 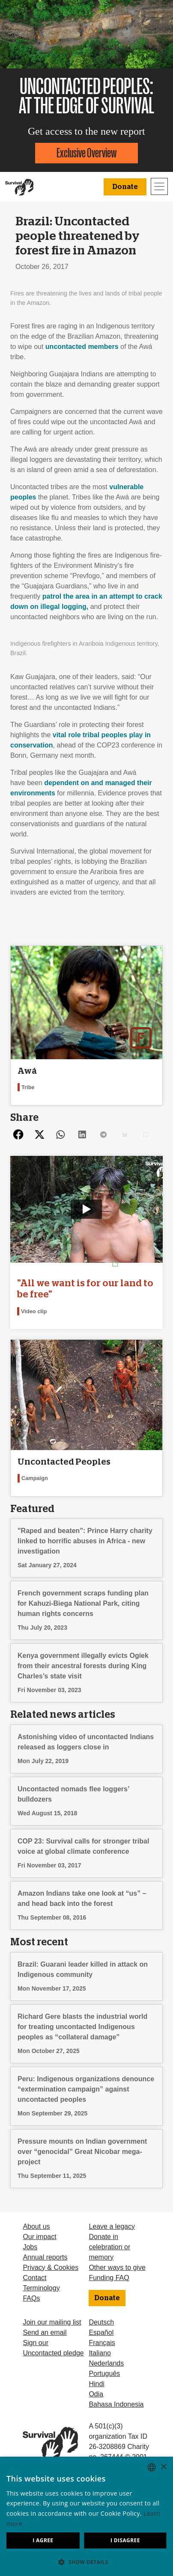 What do you see at coordinates (115, 1264) in the screenshot?
I see `open file folder` at bounding box center [115, 1264].